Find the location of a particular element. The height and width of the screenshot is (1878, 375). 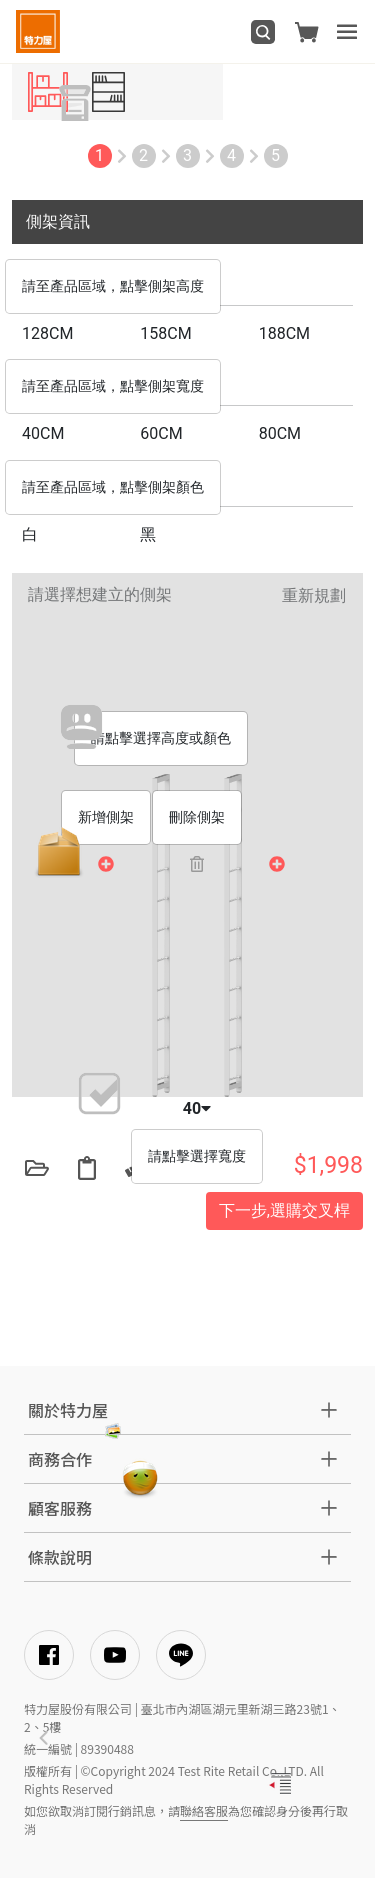

indicates a selected or enabled option is located at coordinates (99, 1093).